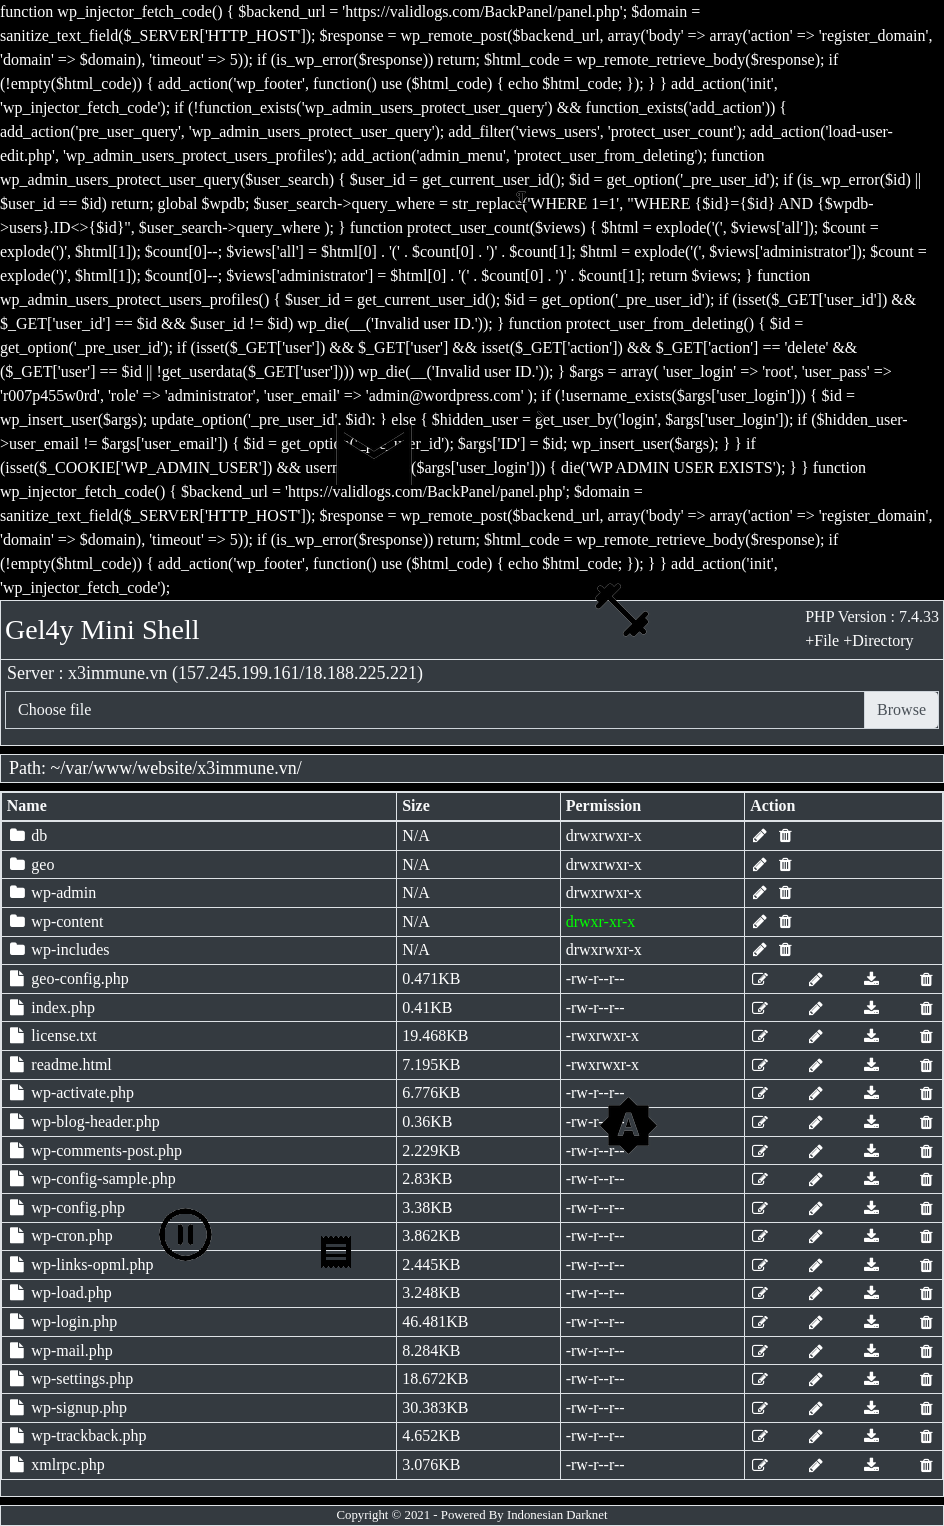 Image resolution: width=944 pixels, height=1526 pixels. Describe the element at coordinates (622, 610) in the screenshot. I see `access fitness or workout features` at that location.